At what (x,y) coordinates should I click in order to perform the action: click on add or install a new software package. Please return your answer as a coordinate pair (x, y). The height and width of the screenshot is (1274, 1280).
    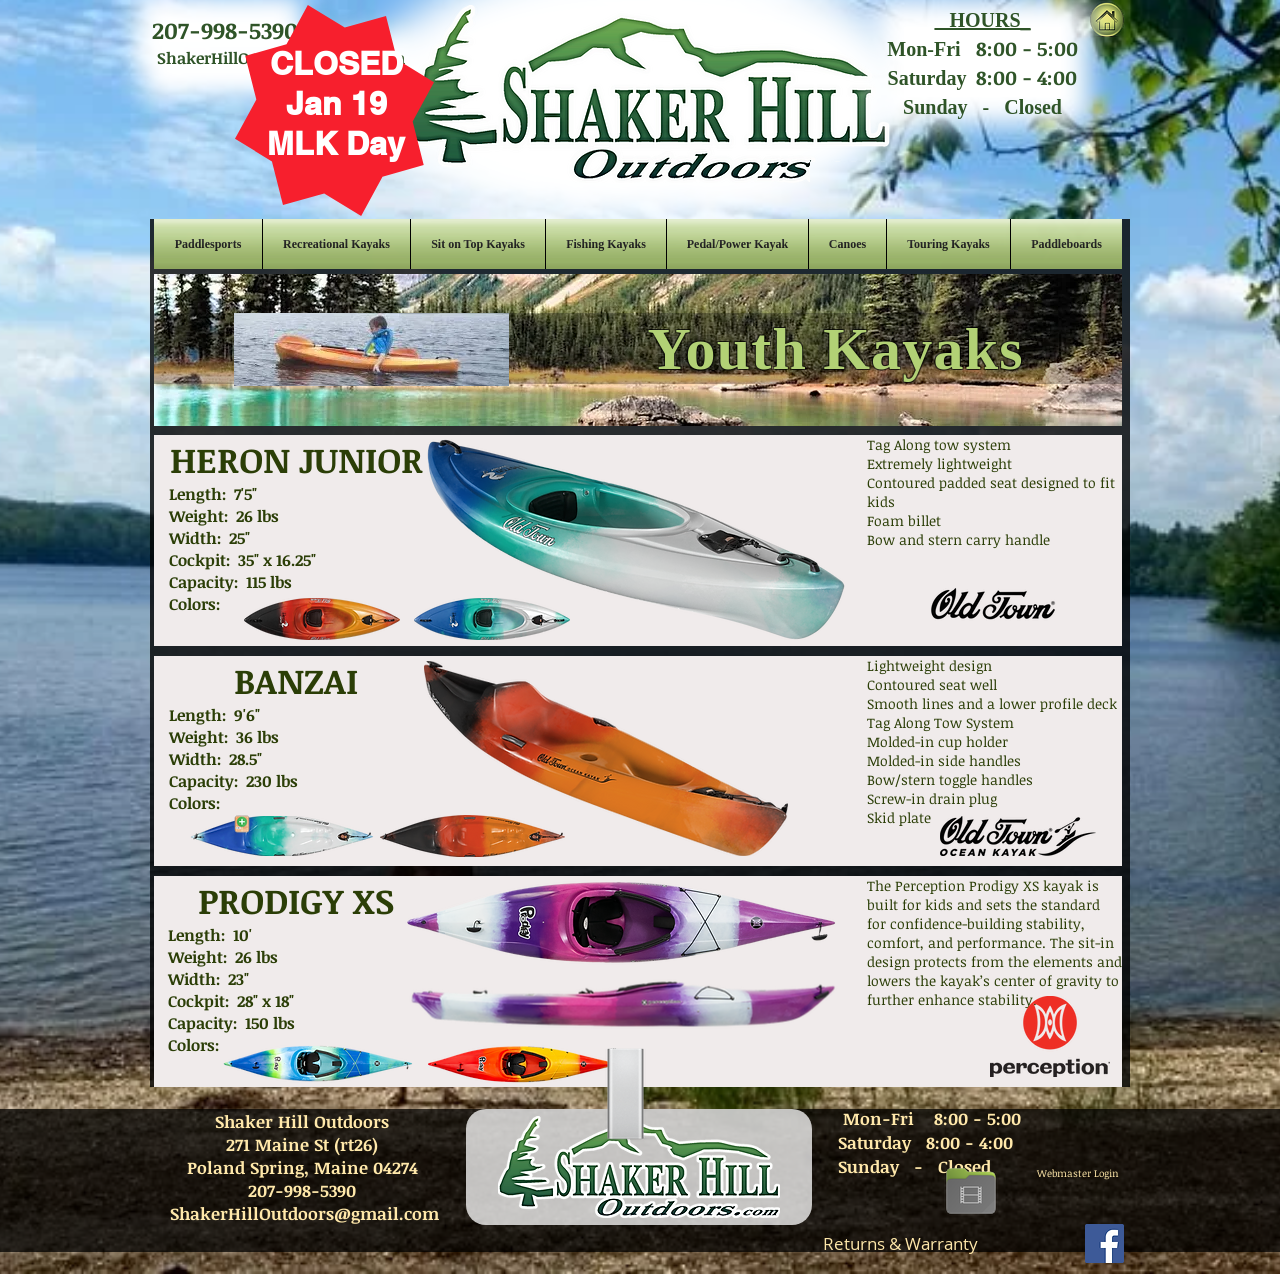
    Looking at the image, I should click on (242, 824).